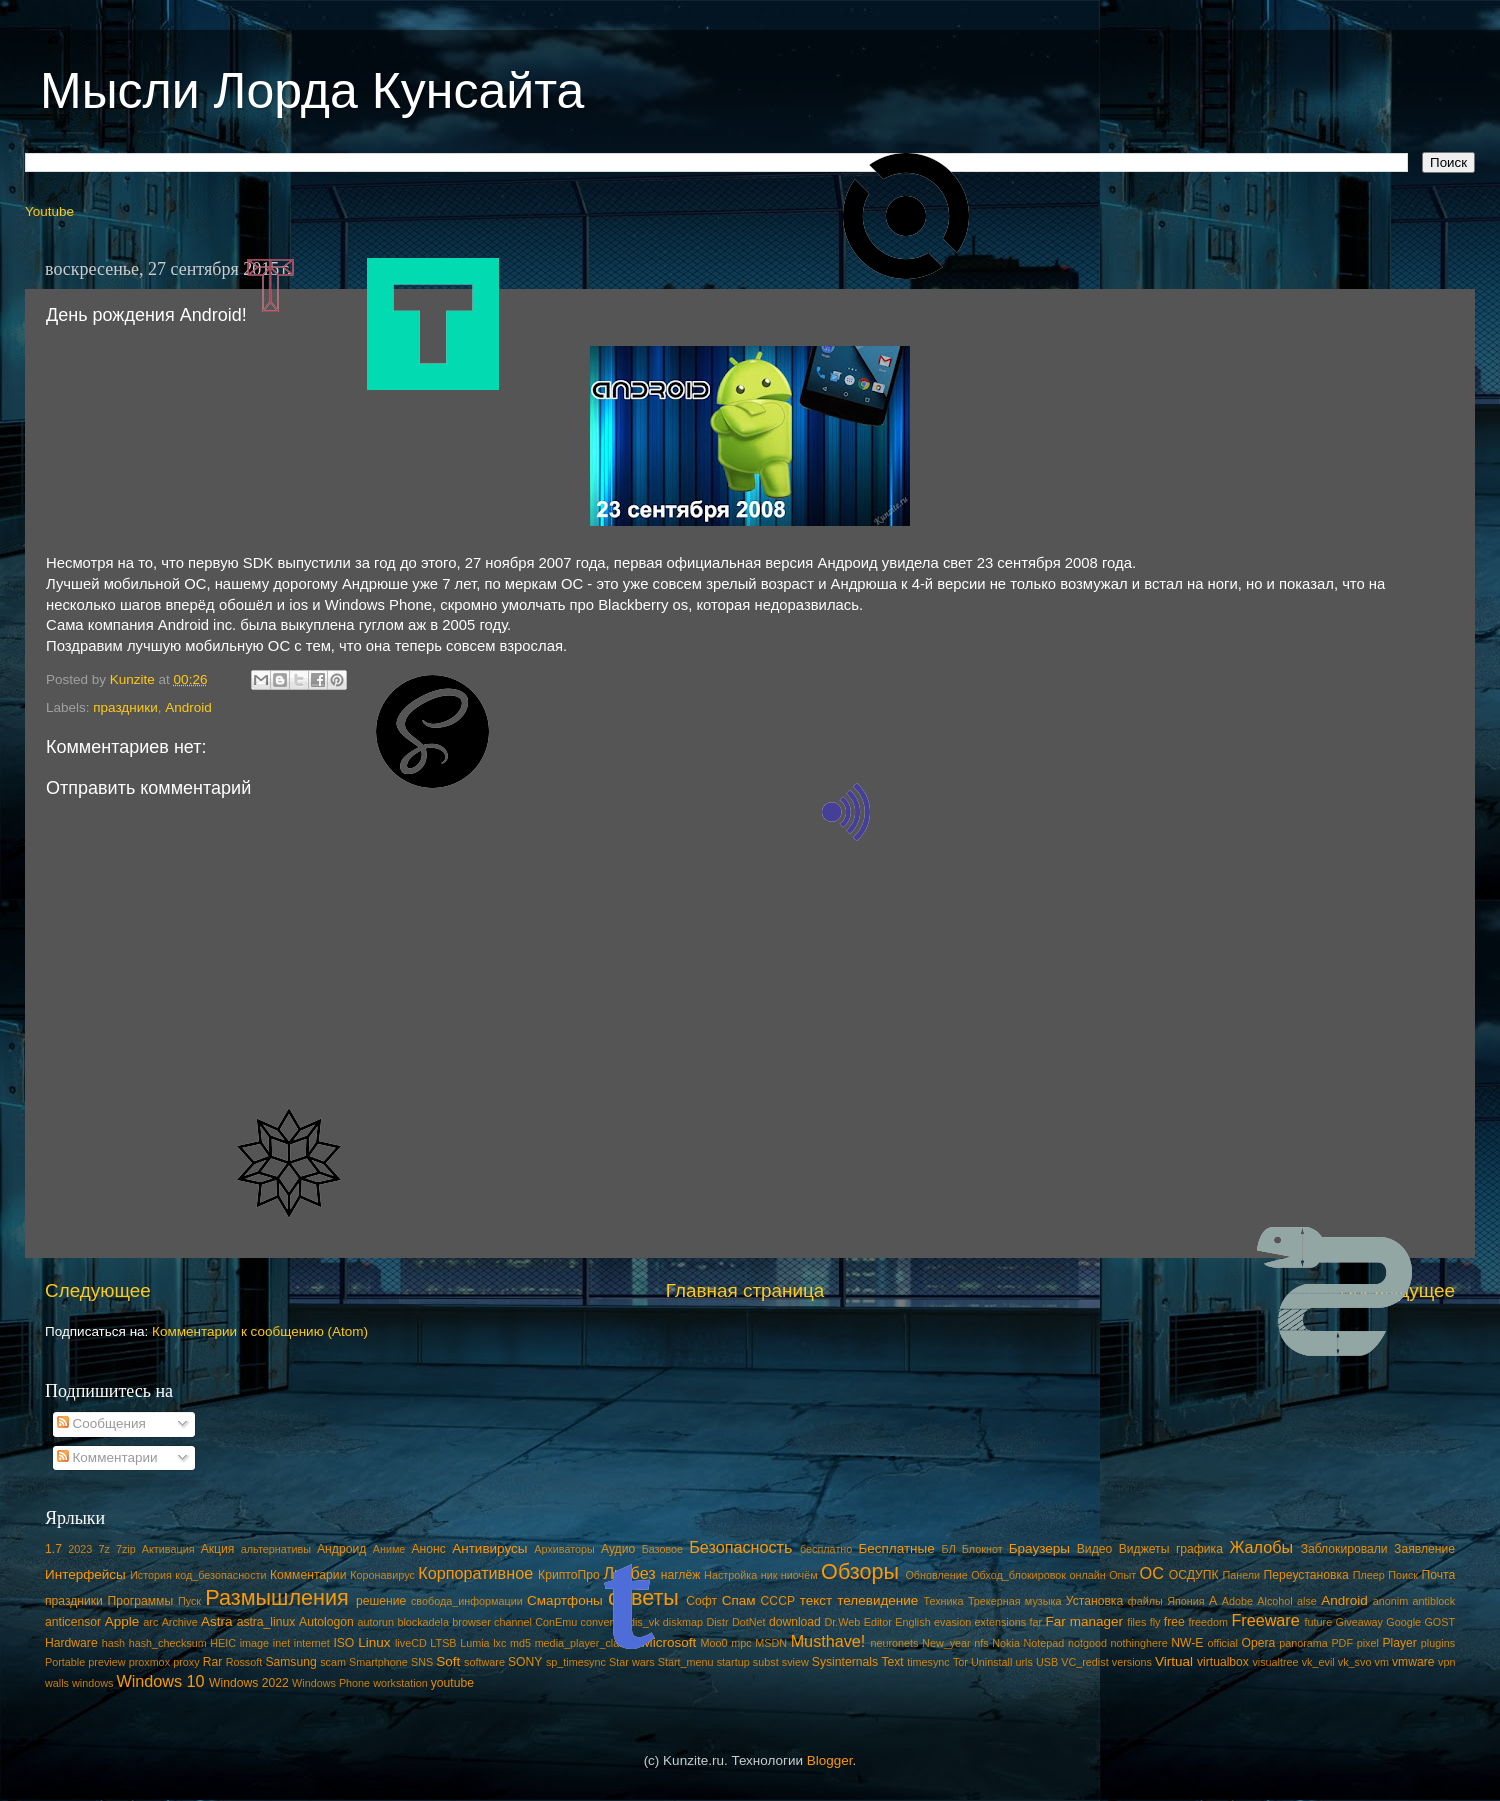  I want to click on visit talenthouse website or app, so click(270, 285).